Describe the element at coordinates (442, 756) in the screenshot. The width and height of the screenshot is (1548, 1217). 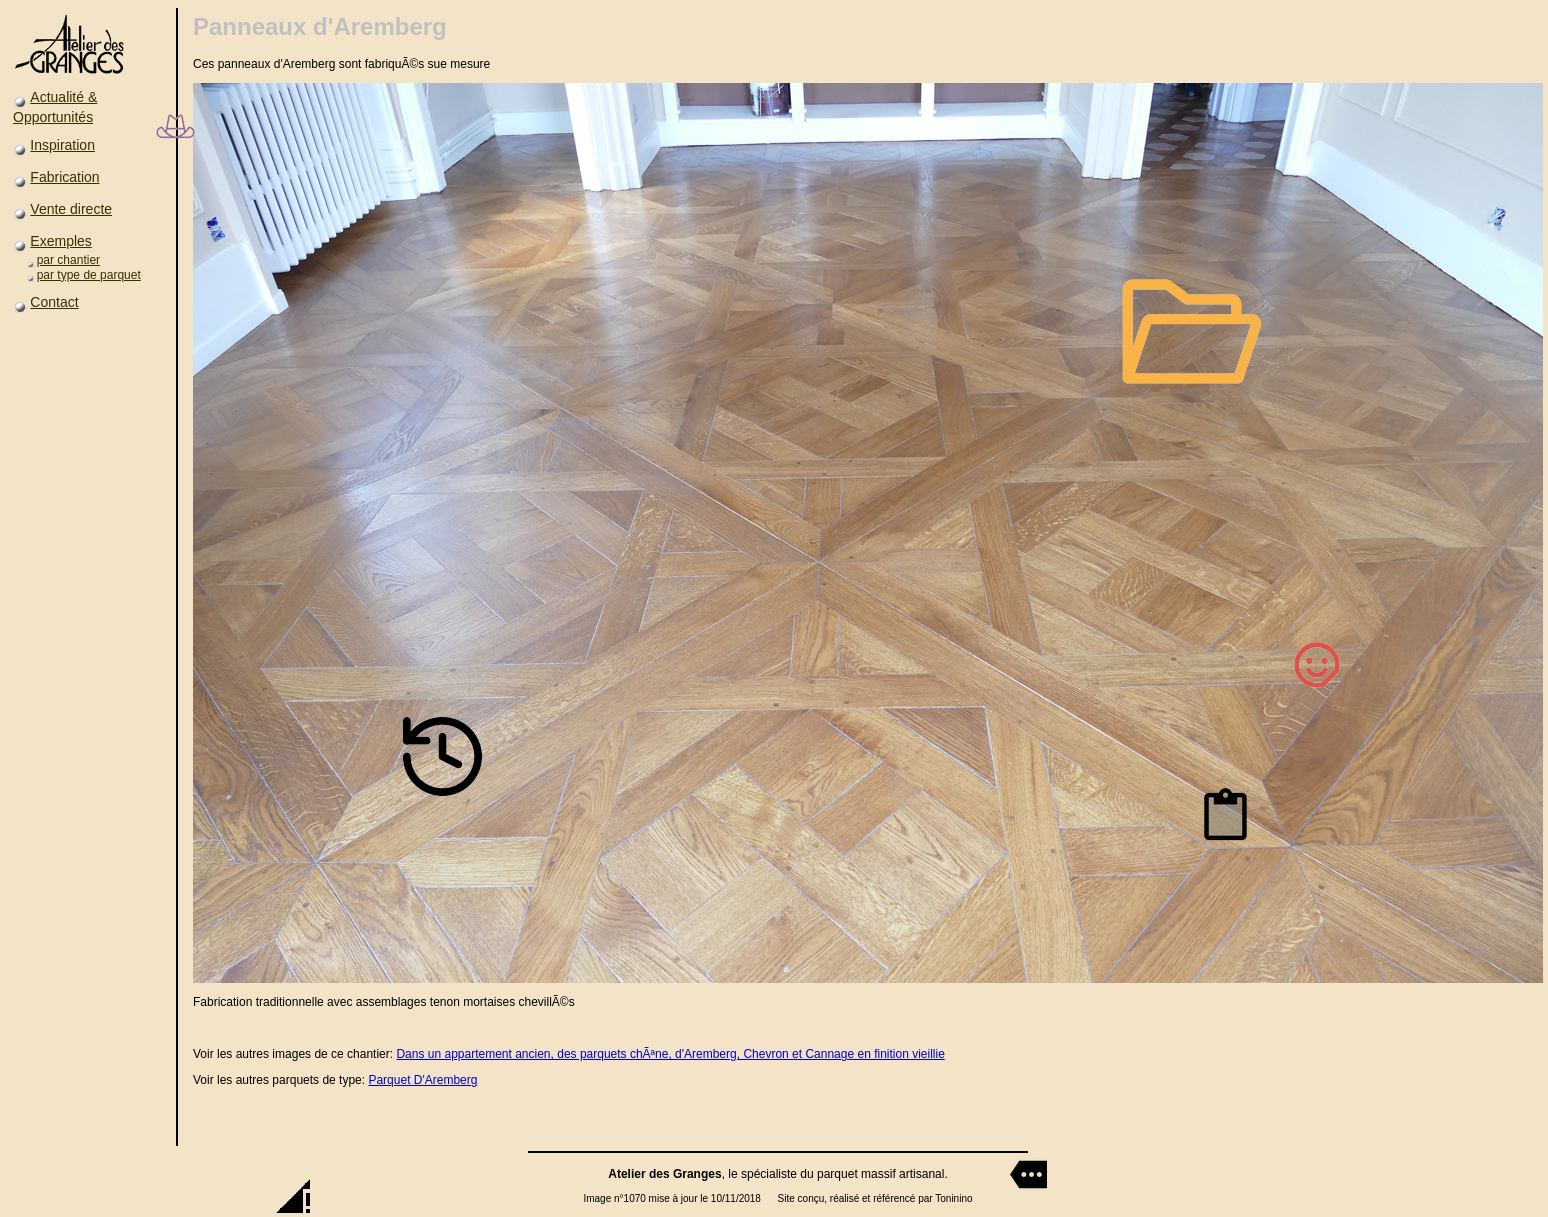
I see `view your browsing or activity history` at that location.